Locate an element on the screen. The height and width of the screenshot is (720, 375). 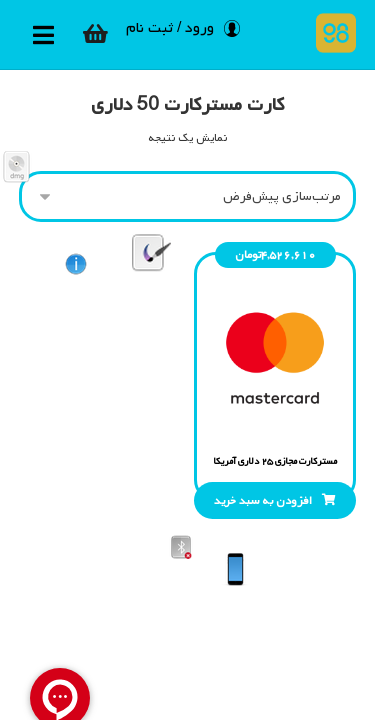
view information or details about this item is located at coordinates (76, 264).